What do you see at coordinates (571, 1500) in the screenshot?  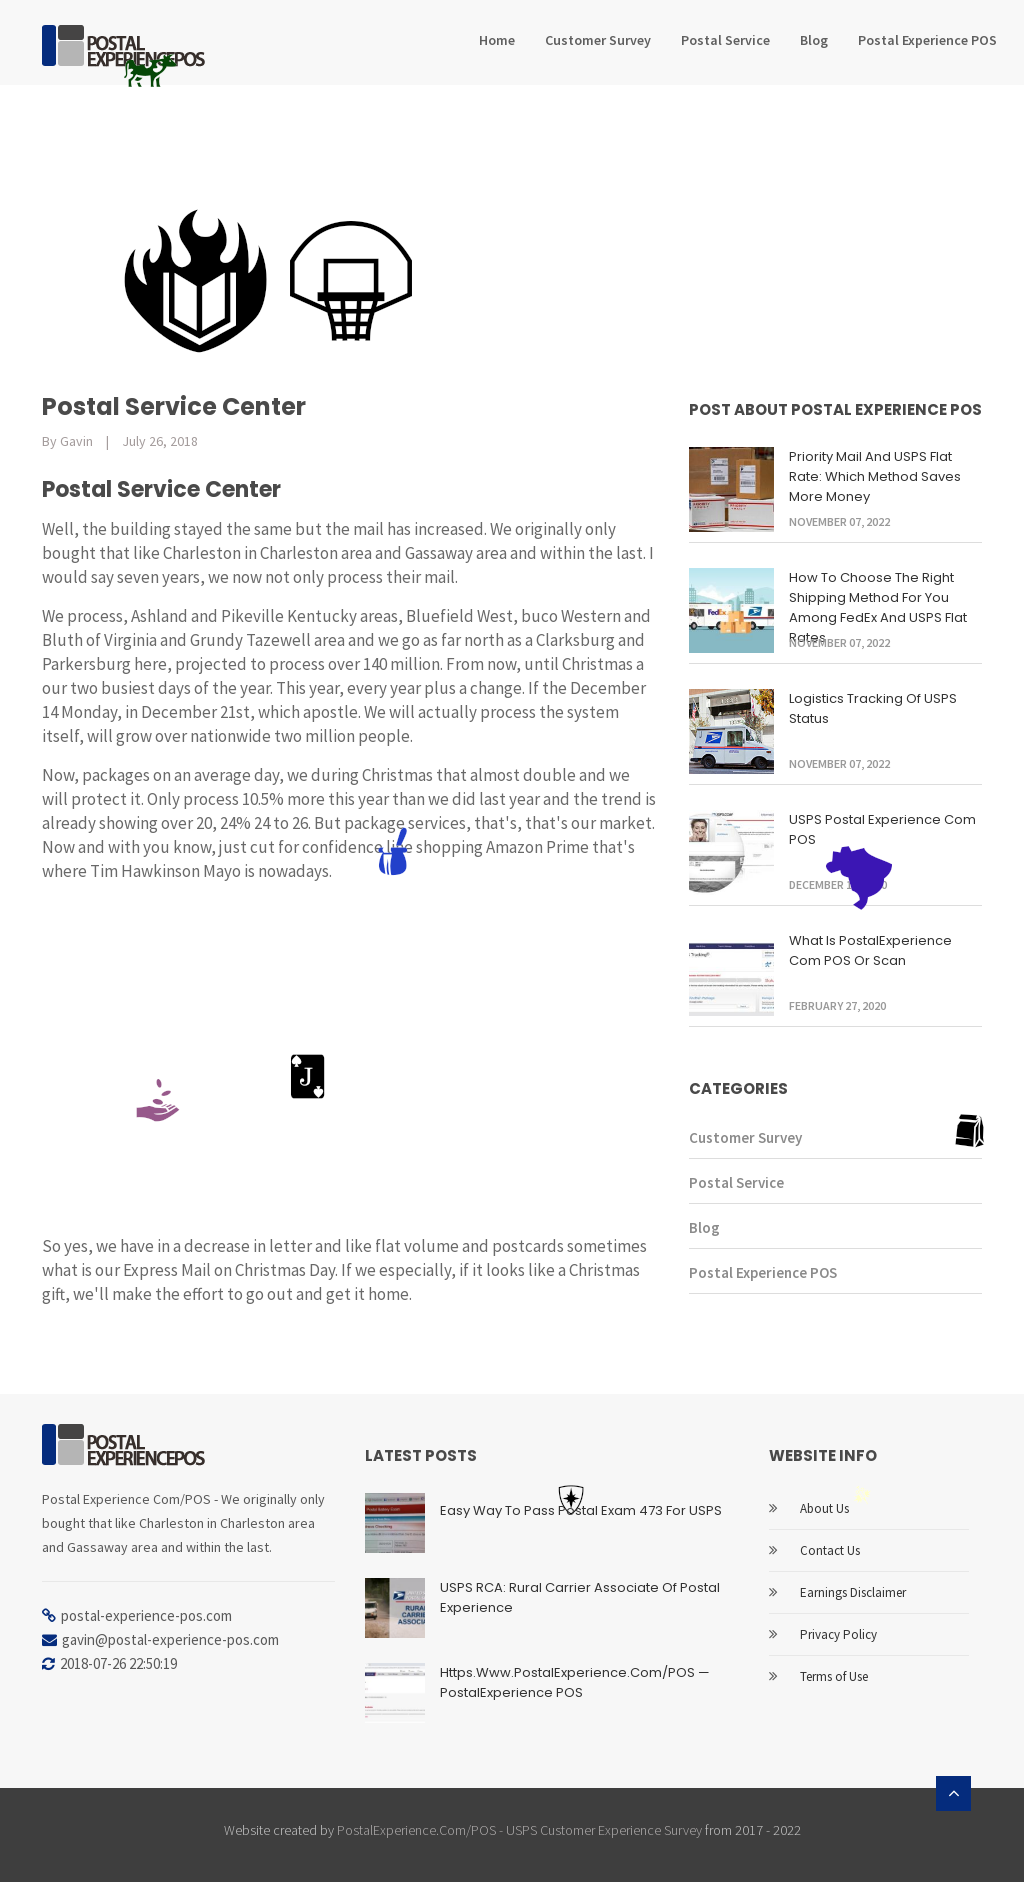 I see `activate shield or defense mode` at bounding box center [571, 1500].